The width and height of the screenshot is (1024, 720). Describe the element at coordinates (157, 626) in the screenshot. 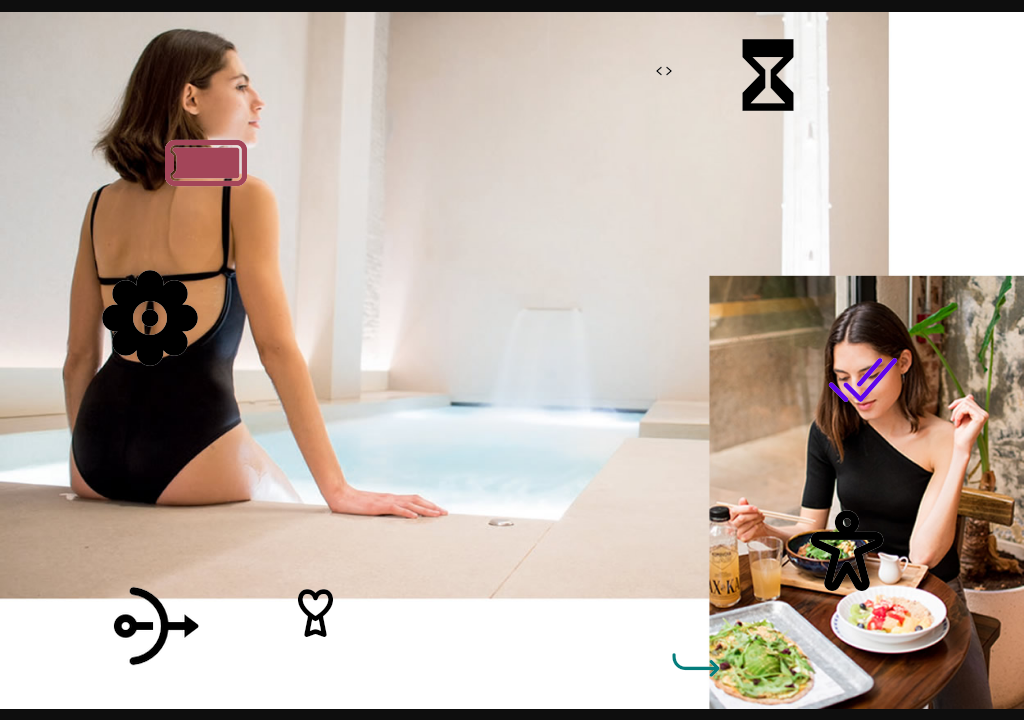

I see `network address translation settings` at that location.